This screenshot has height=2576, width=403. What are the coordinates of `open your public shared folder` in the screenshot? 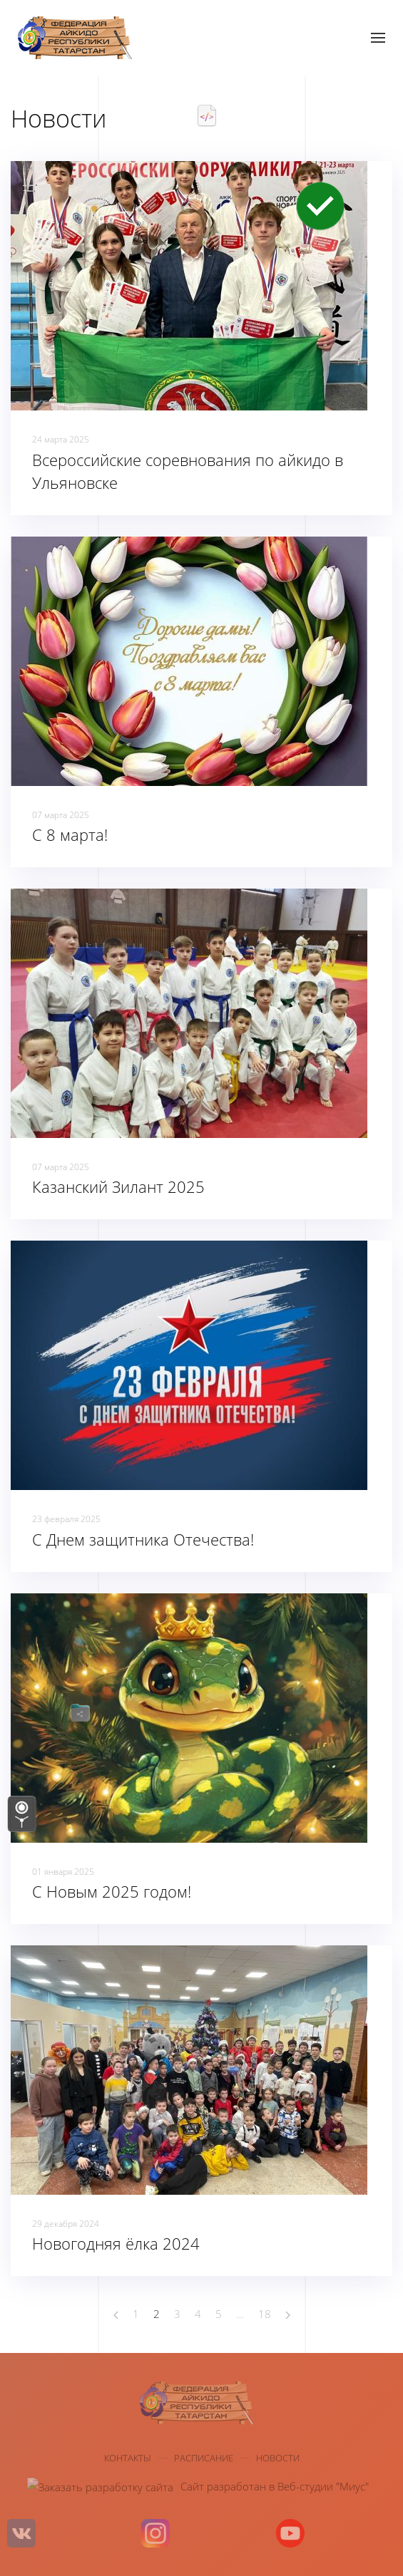 It's located at (80, 1712).